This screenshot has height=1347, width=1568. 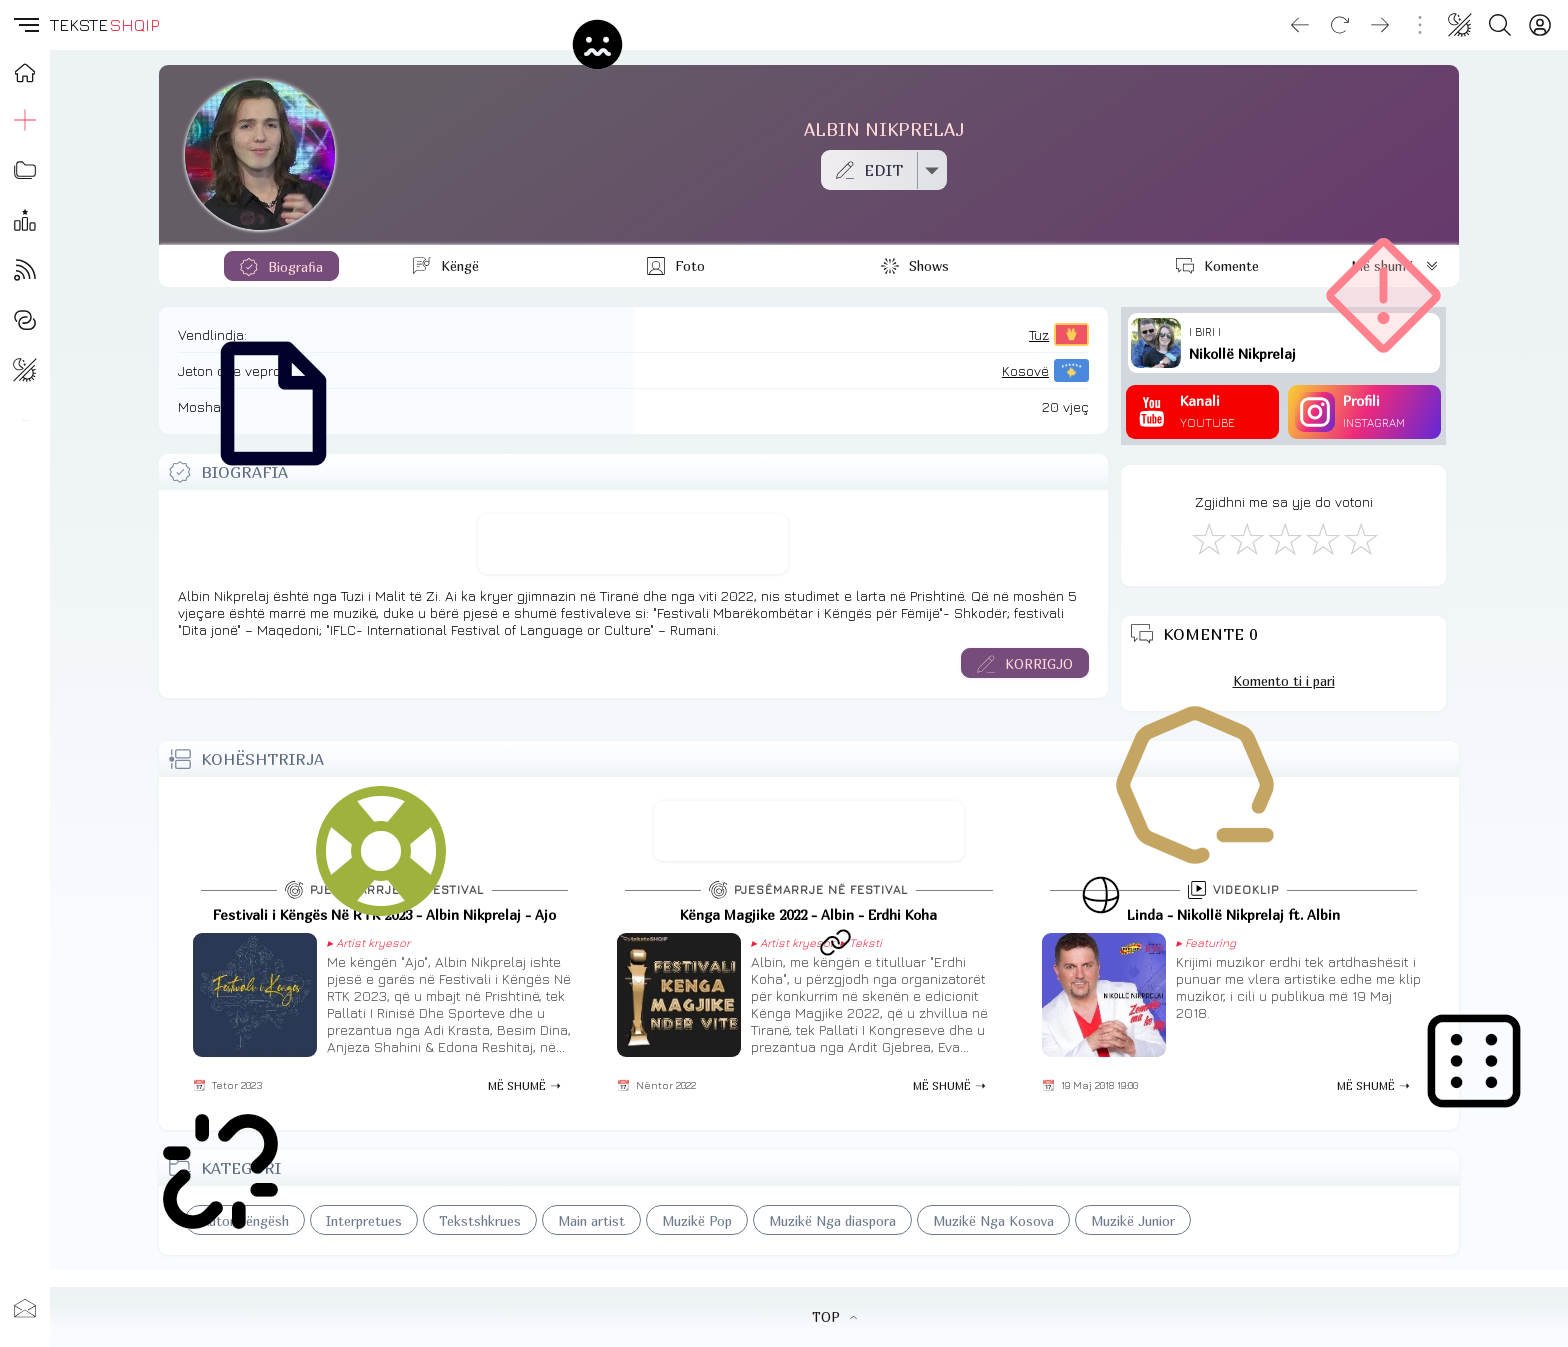 I want to click on access help or support center, so click(x=381, y=851).